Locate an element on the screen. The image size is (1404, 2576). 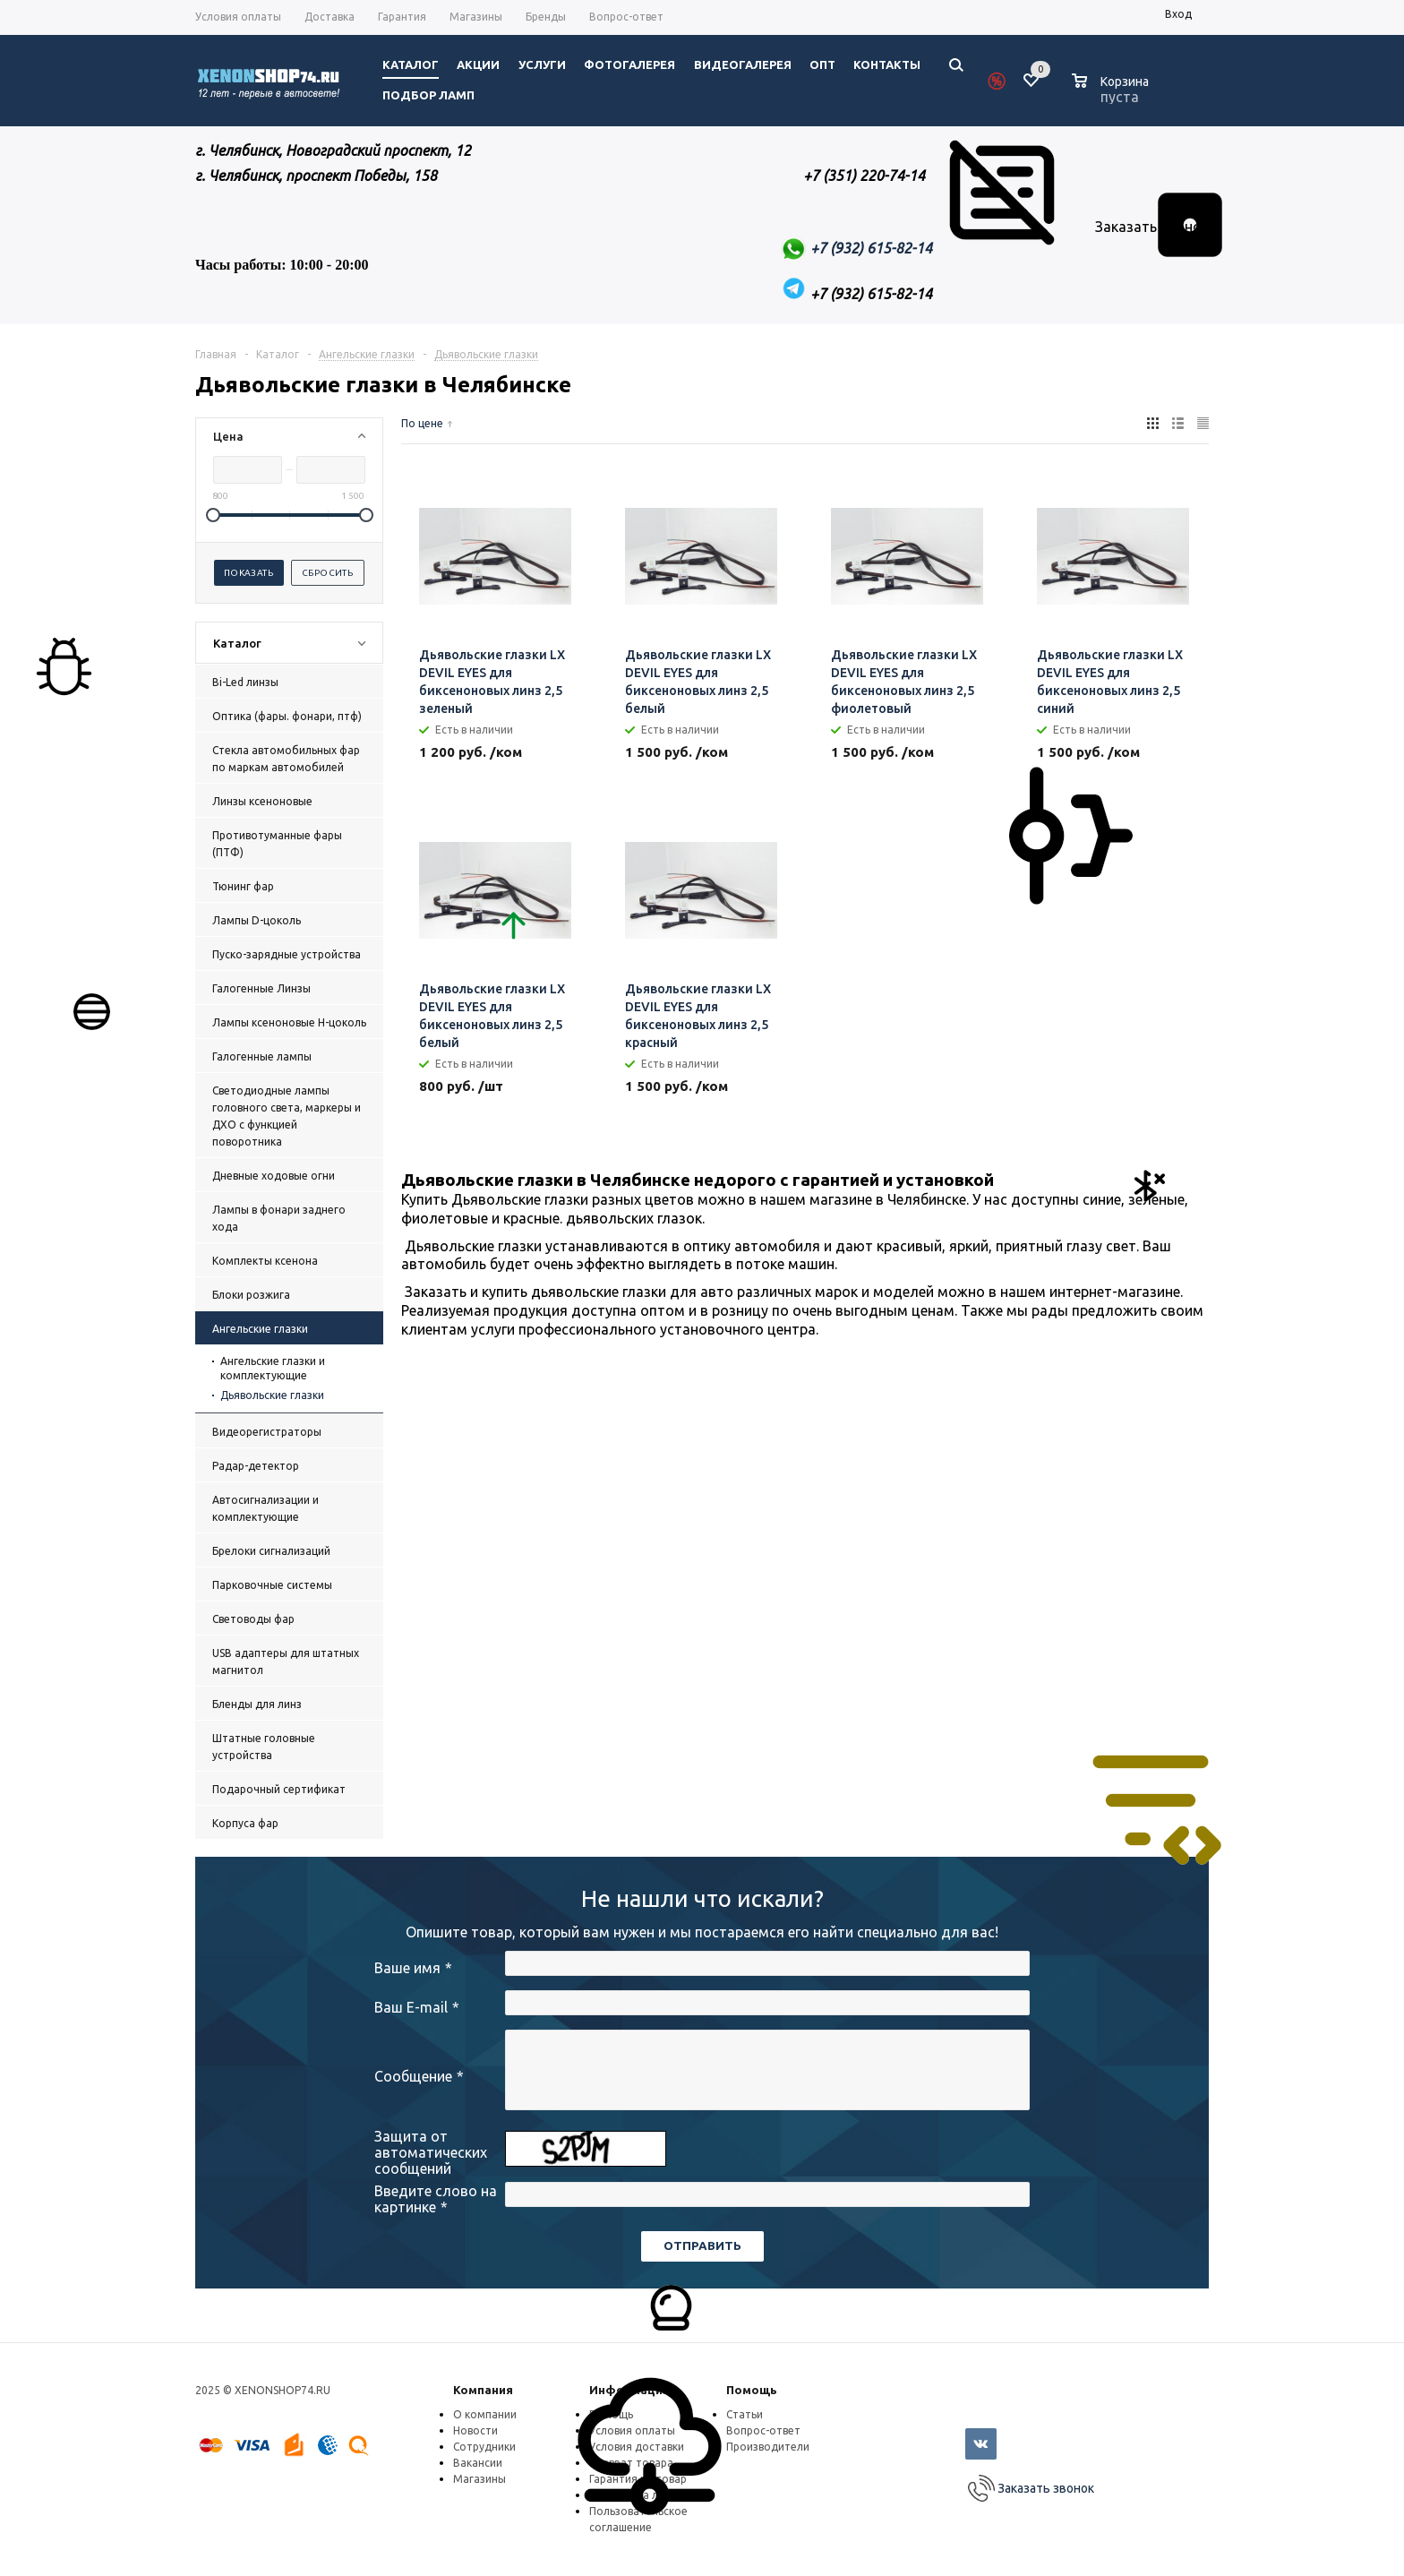
article or document unavailable is located at coordinates (1002, 193).